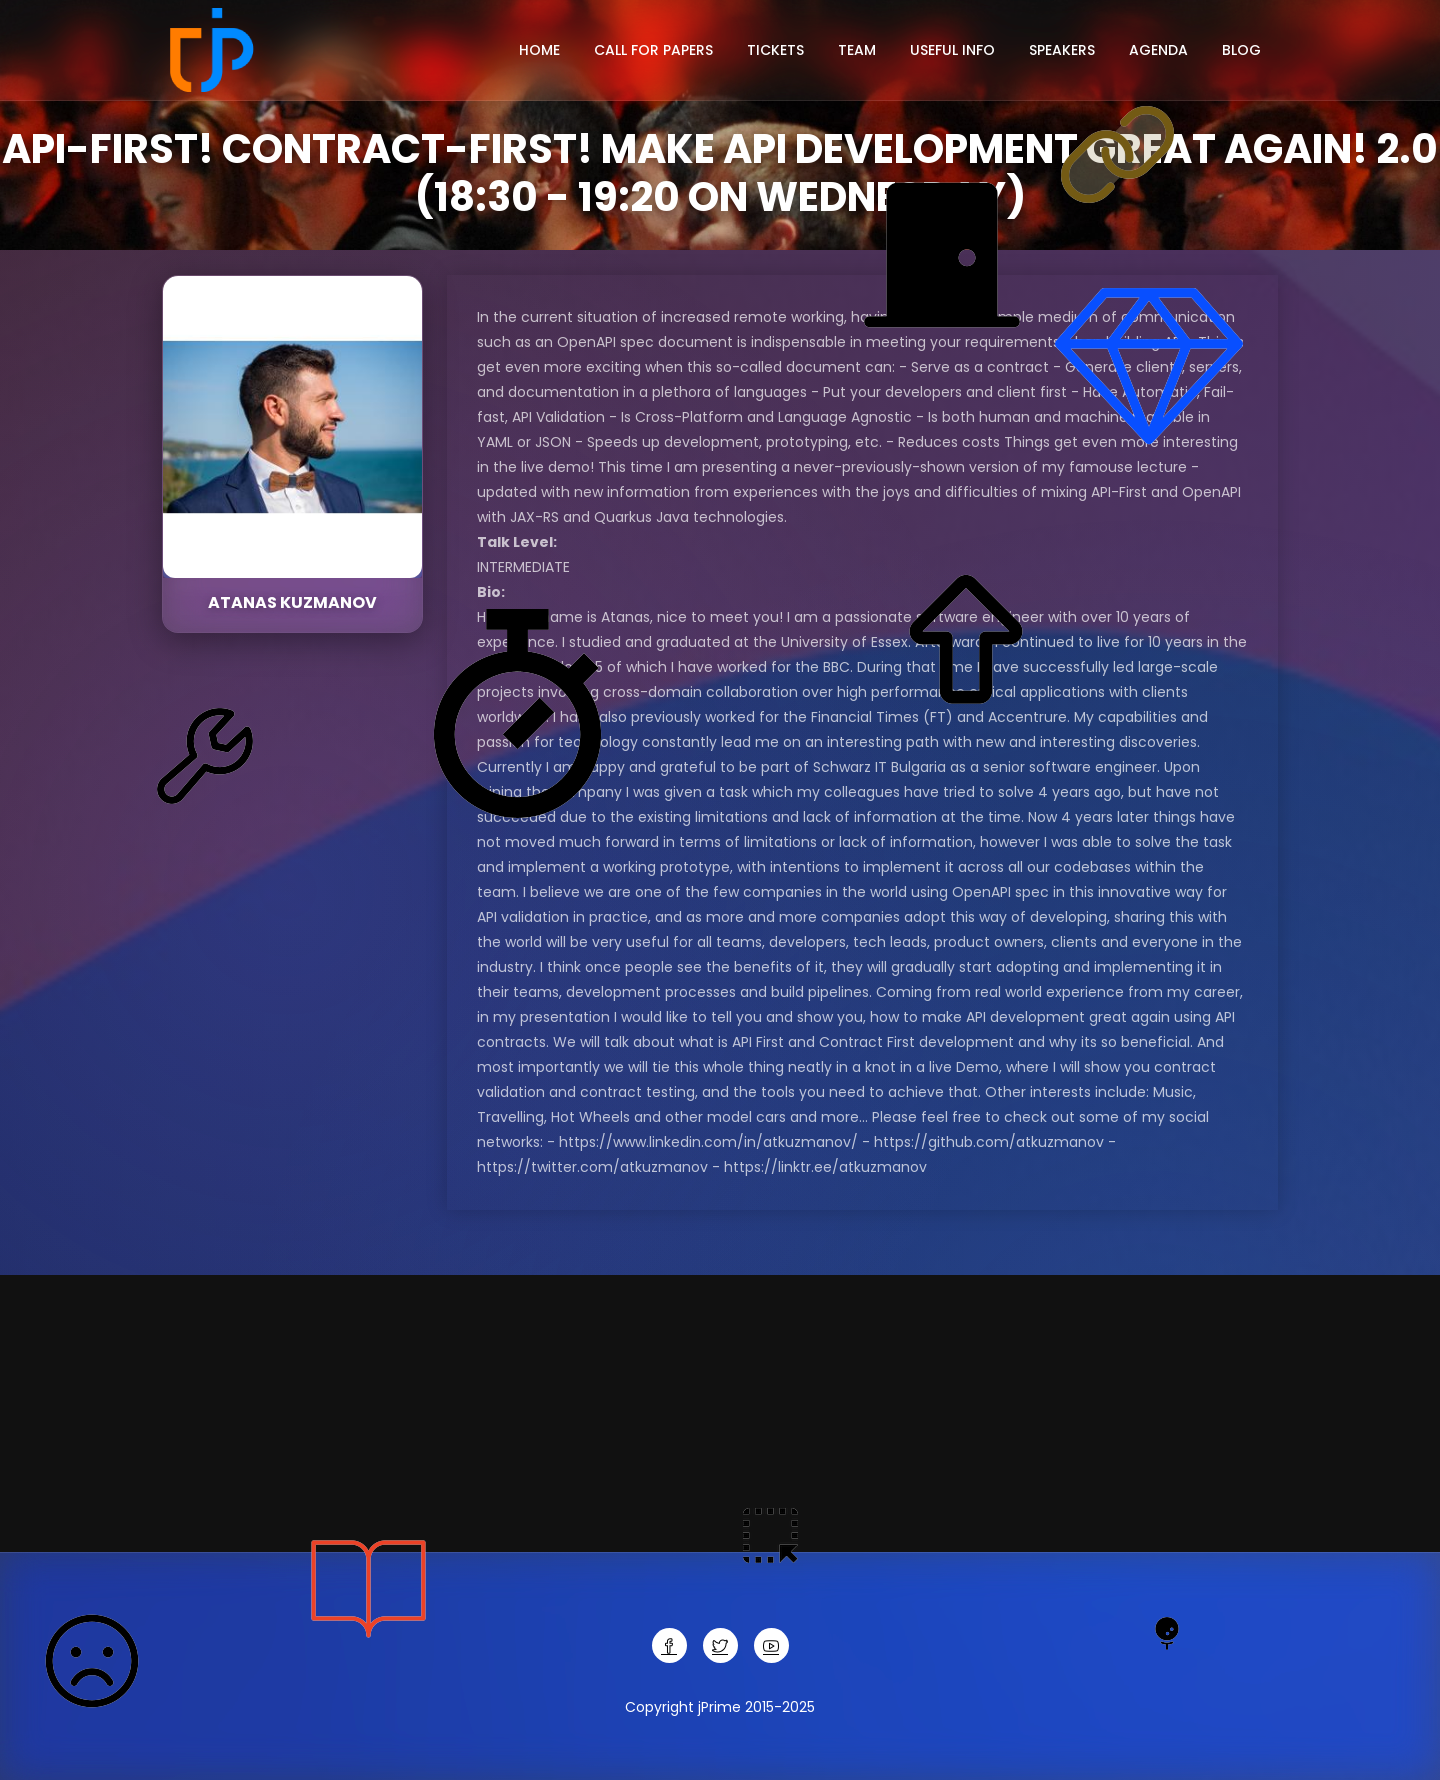 The width and height of the screenshot is (1440, 1780). Describe the element at coordinates (1149, 363) in the screenshot. I see `open Sketch design application` at that location.